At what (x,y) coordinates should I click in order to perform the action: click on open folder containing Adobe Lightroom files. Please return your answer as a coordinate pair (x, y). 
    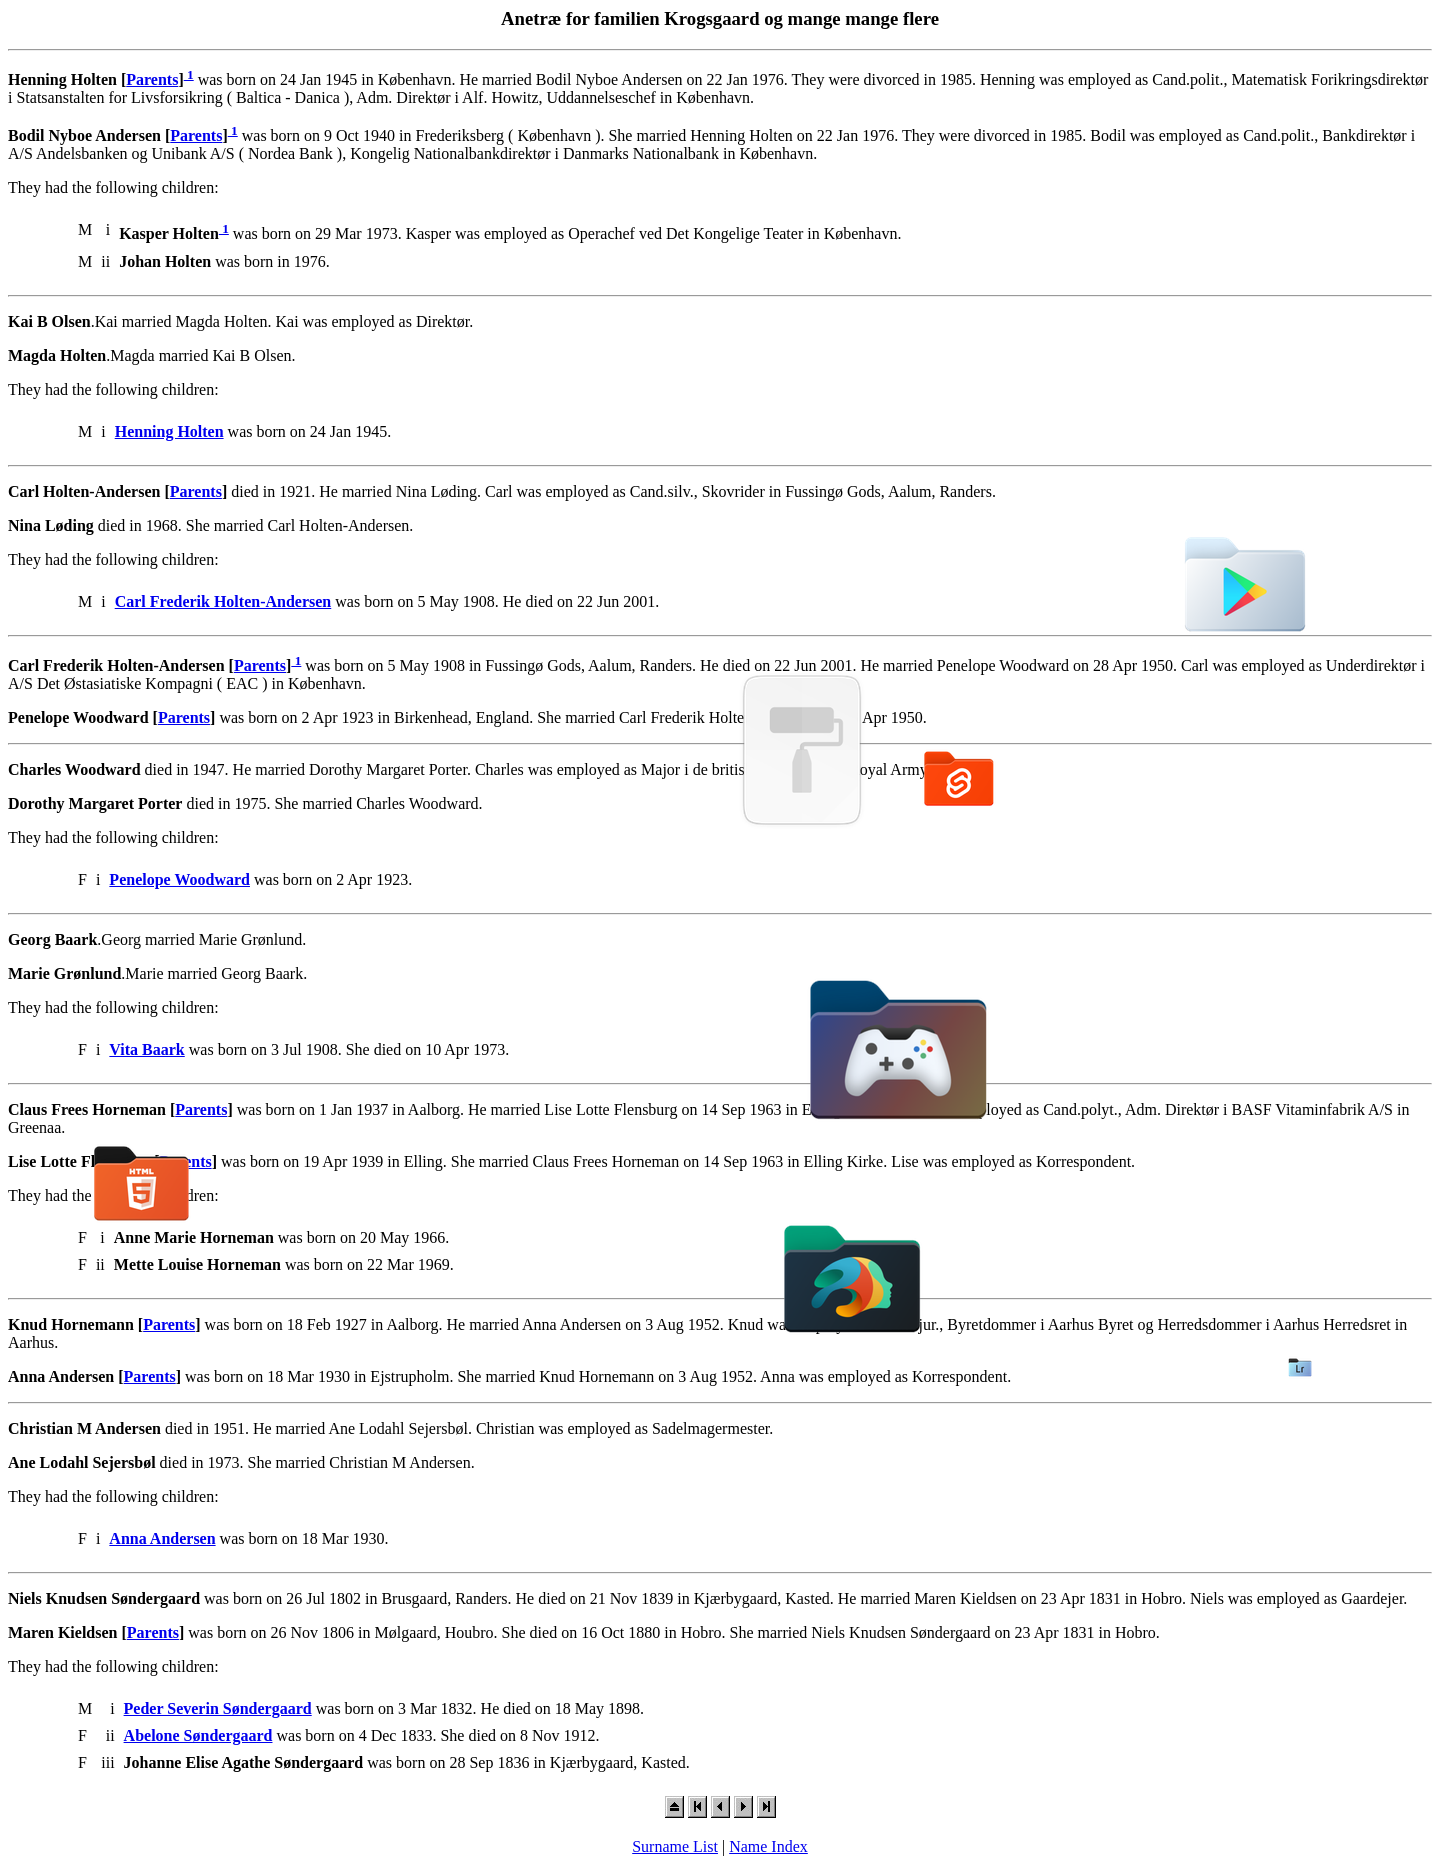
    Looking at the image, I should click on (1300, 1368).